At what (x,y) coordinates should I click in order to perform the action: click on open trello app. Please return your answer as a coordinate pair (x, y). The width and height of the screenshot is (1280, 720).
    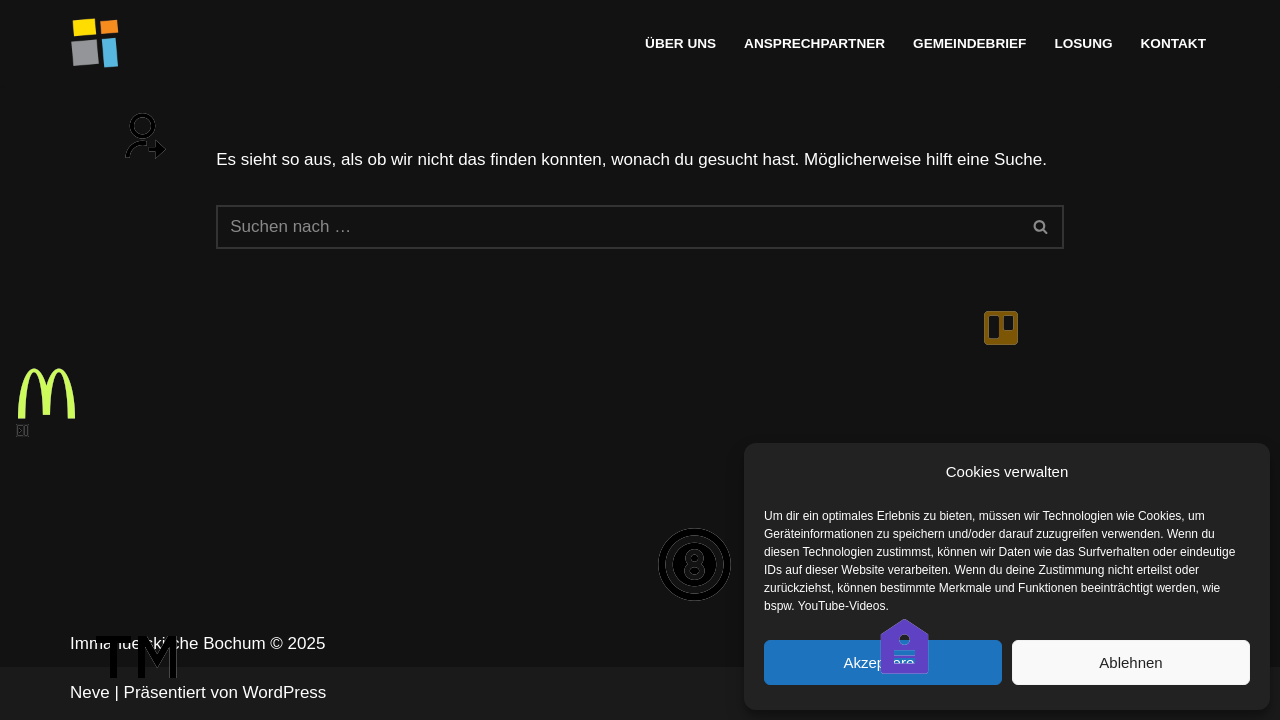
    Looking at the image, I should click on (1001, 328).